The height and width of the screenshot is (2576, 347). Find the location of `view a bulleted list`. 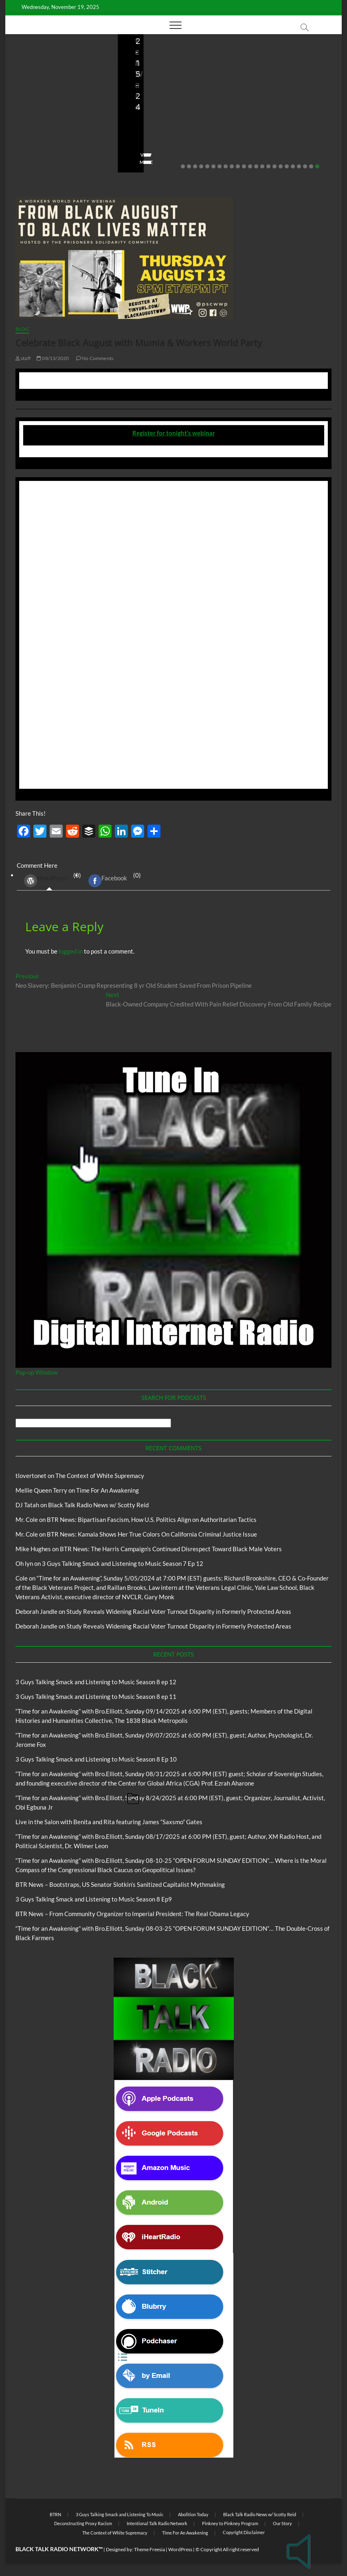

view a bulleted list is located at coordinates (123, 2357).